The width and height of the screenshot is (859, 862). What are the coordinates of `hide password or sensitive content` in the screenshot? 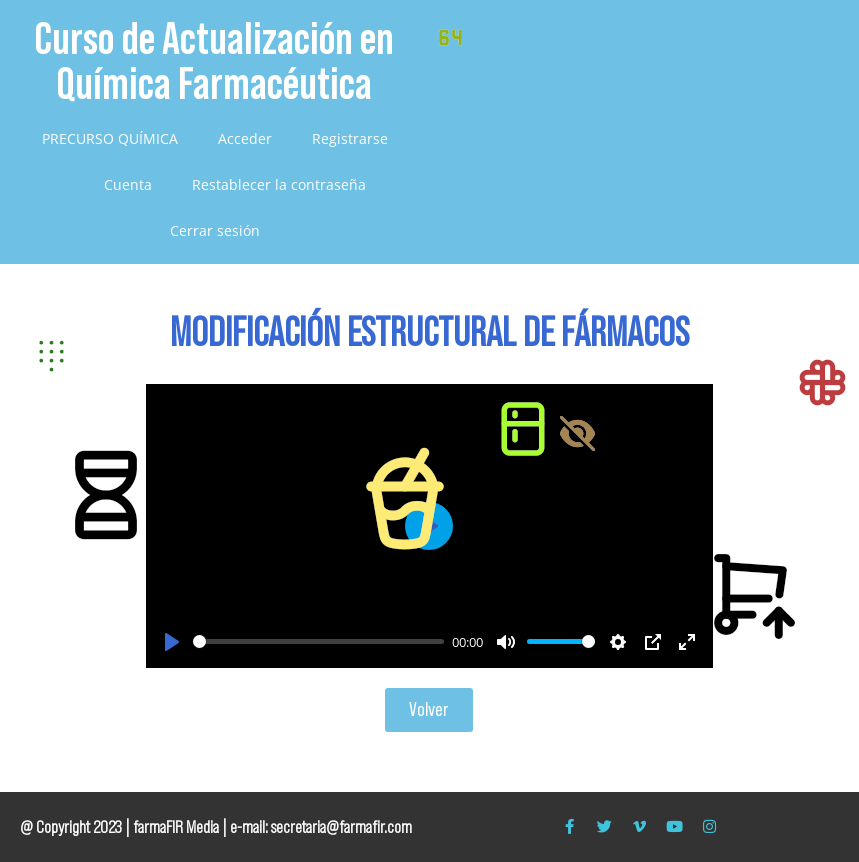 It's located at (577, 433).